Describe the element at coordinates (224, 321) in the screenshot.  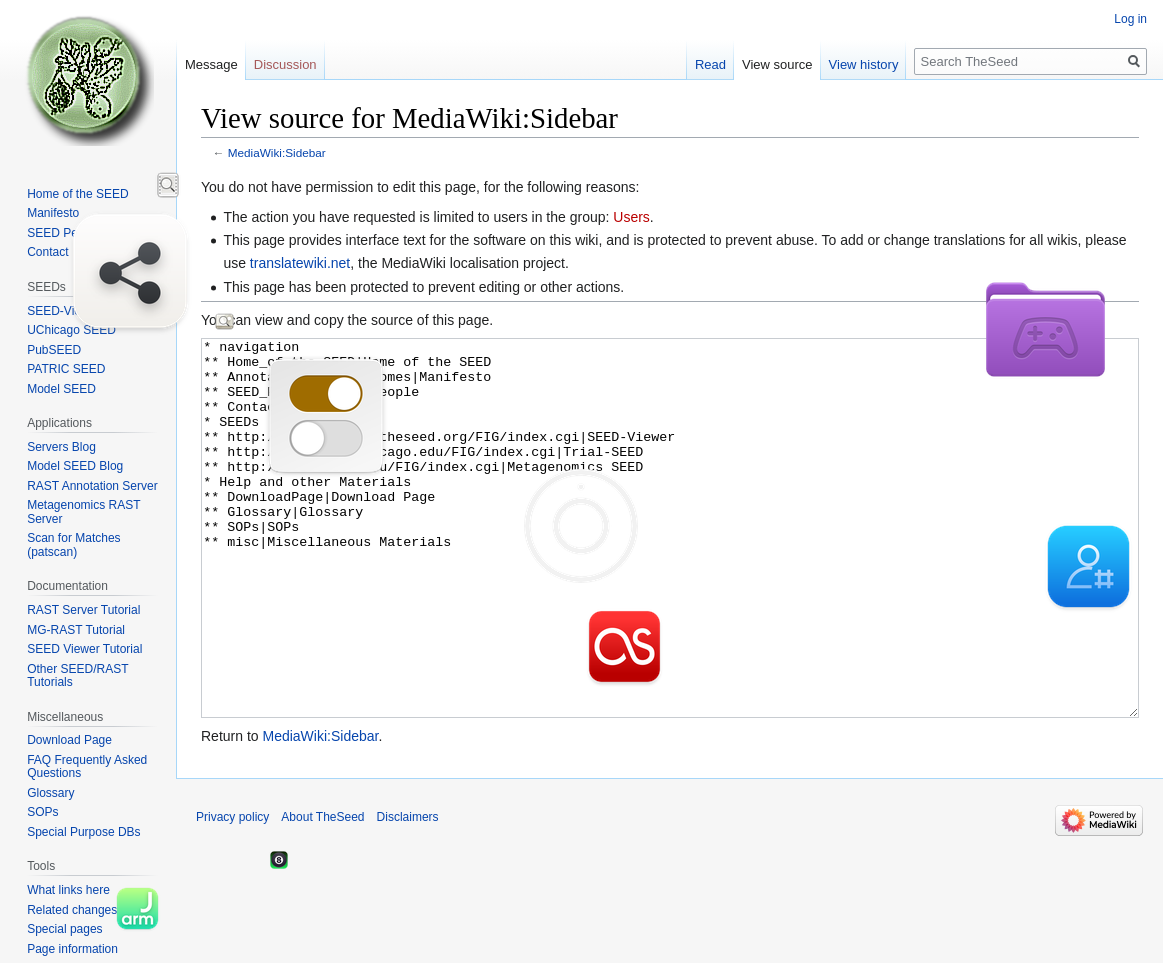
I see `open the image viewer application` at that location.